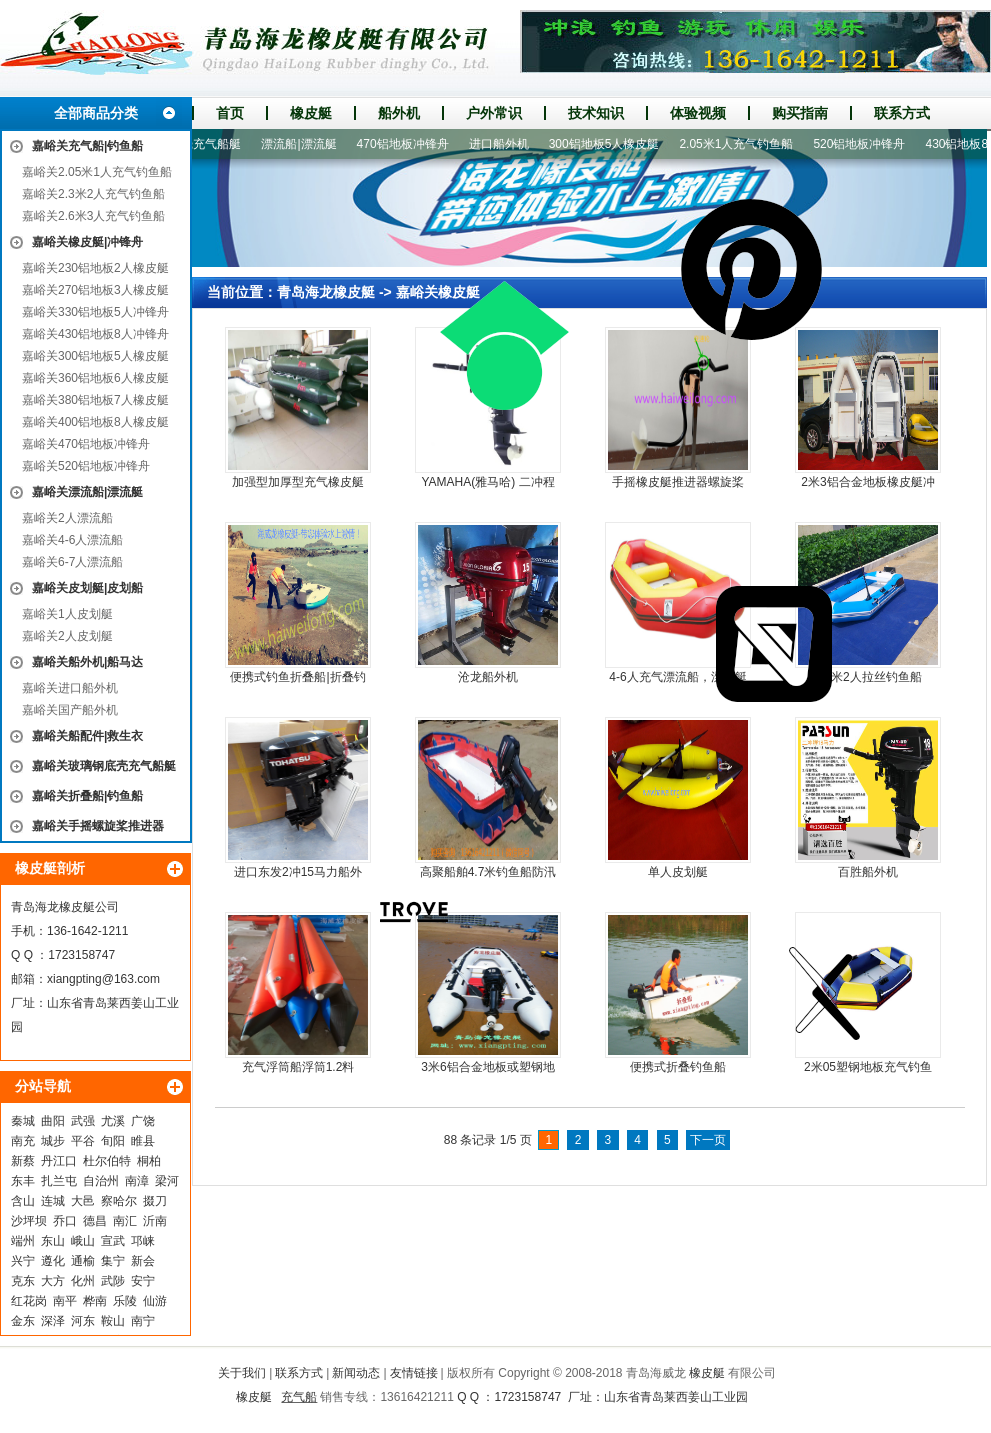 This screenshot has width=991, height=1433. Describe the element at coordinates (414, 912) in the screenshot. I see `trove app or service logo` at that location.